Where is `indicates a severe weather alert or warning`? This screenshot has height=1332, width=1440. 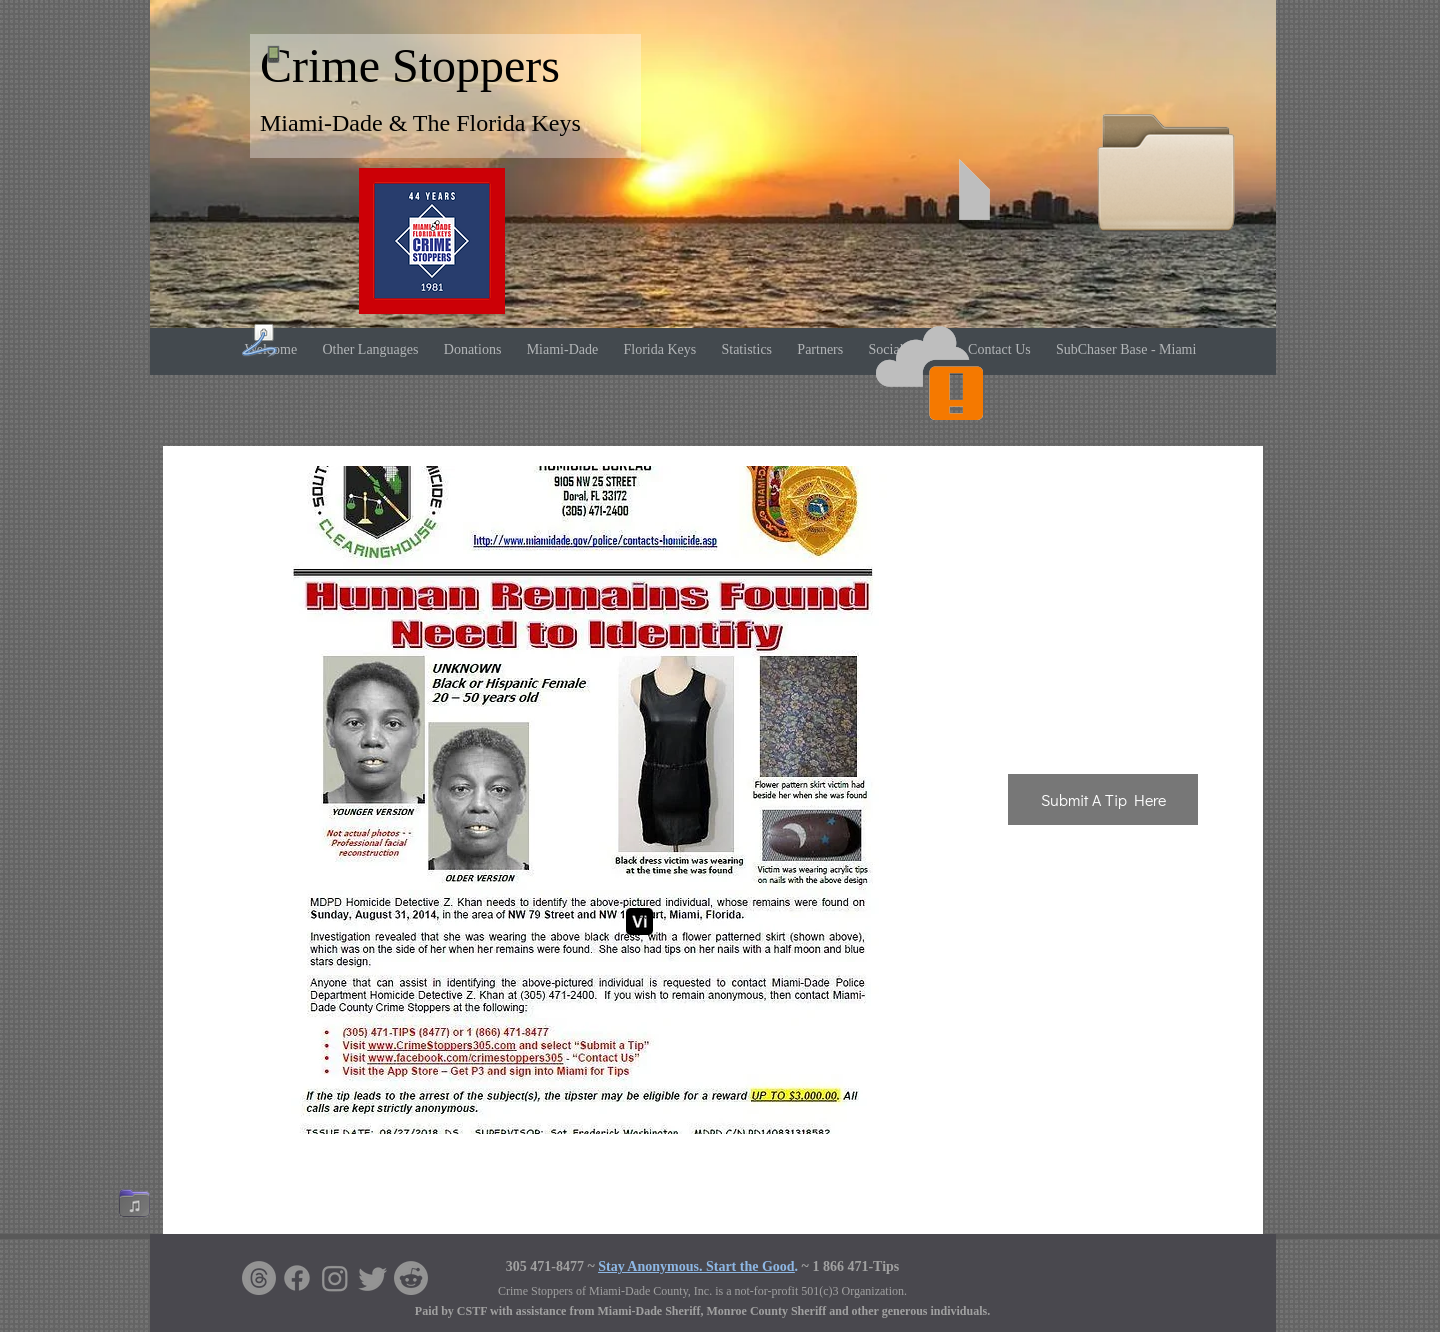 indicates a severe weather alert or warning is located at coordinates (929, 366).